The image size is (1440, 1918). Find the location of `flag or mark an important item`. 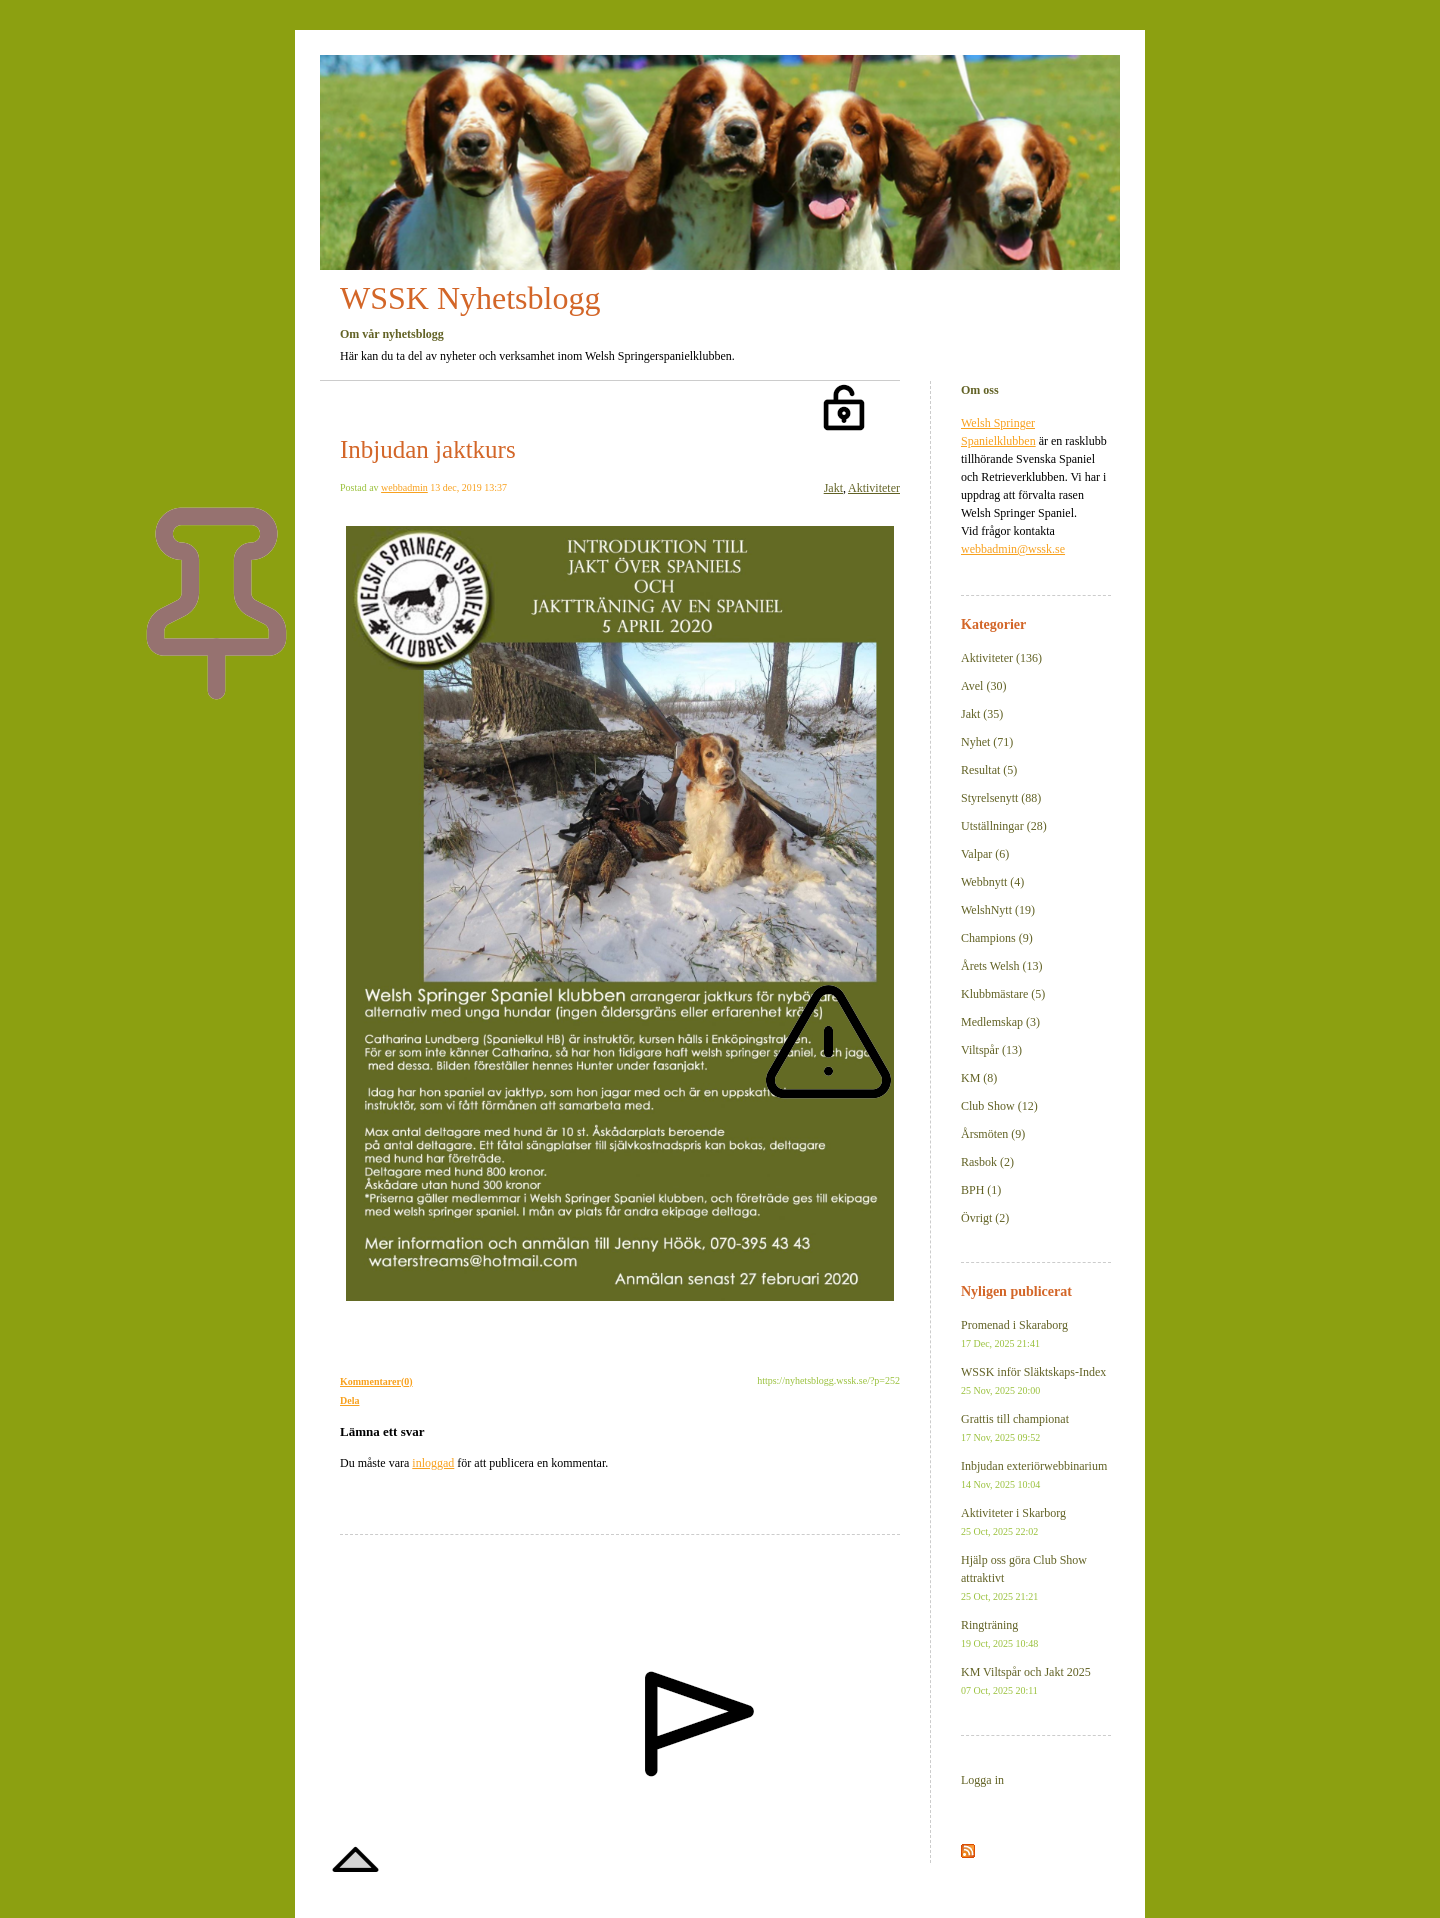

flag or mark an important item is located at coordinates (689, 1724).